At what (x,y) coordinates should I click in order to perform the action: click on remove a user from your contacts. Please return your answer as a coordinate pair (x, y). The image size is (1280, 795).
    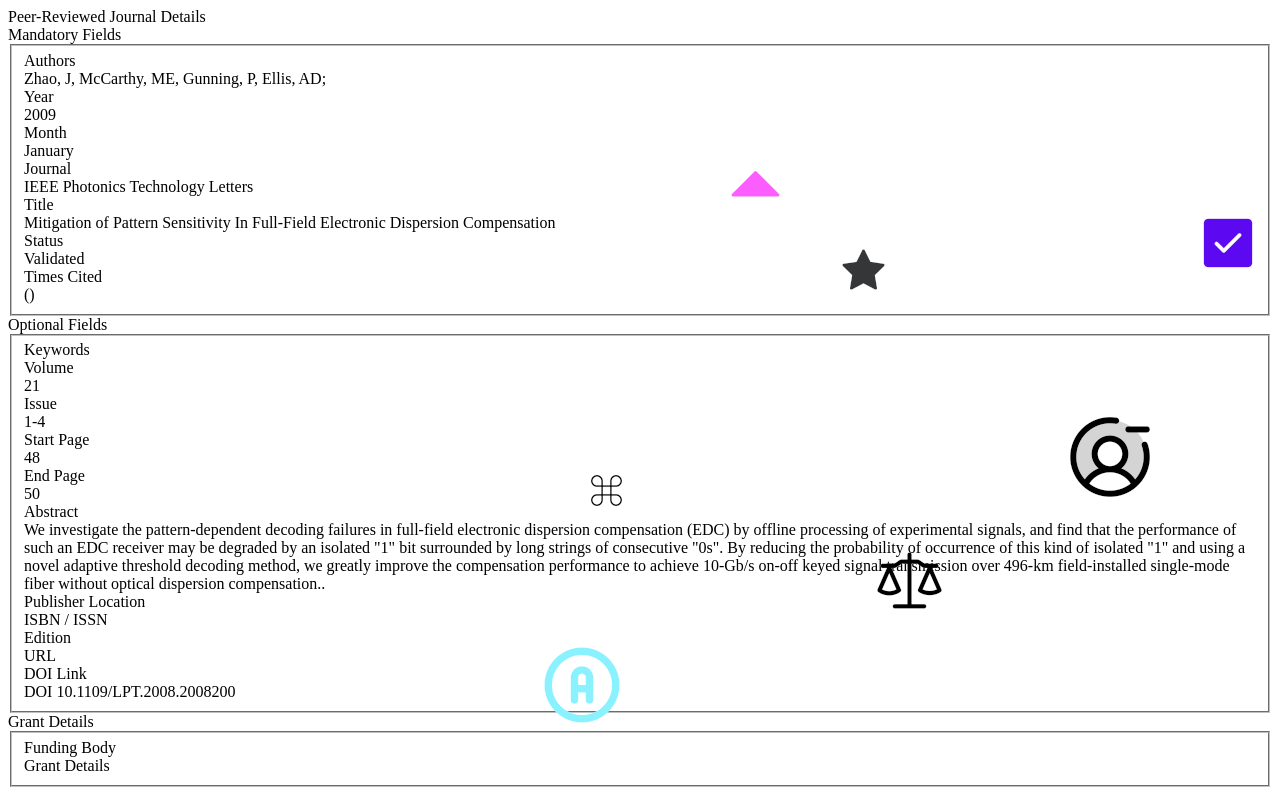
    Looking at the image, I should click on (1110, 457).